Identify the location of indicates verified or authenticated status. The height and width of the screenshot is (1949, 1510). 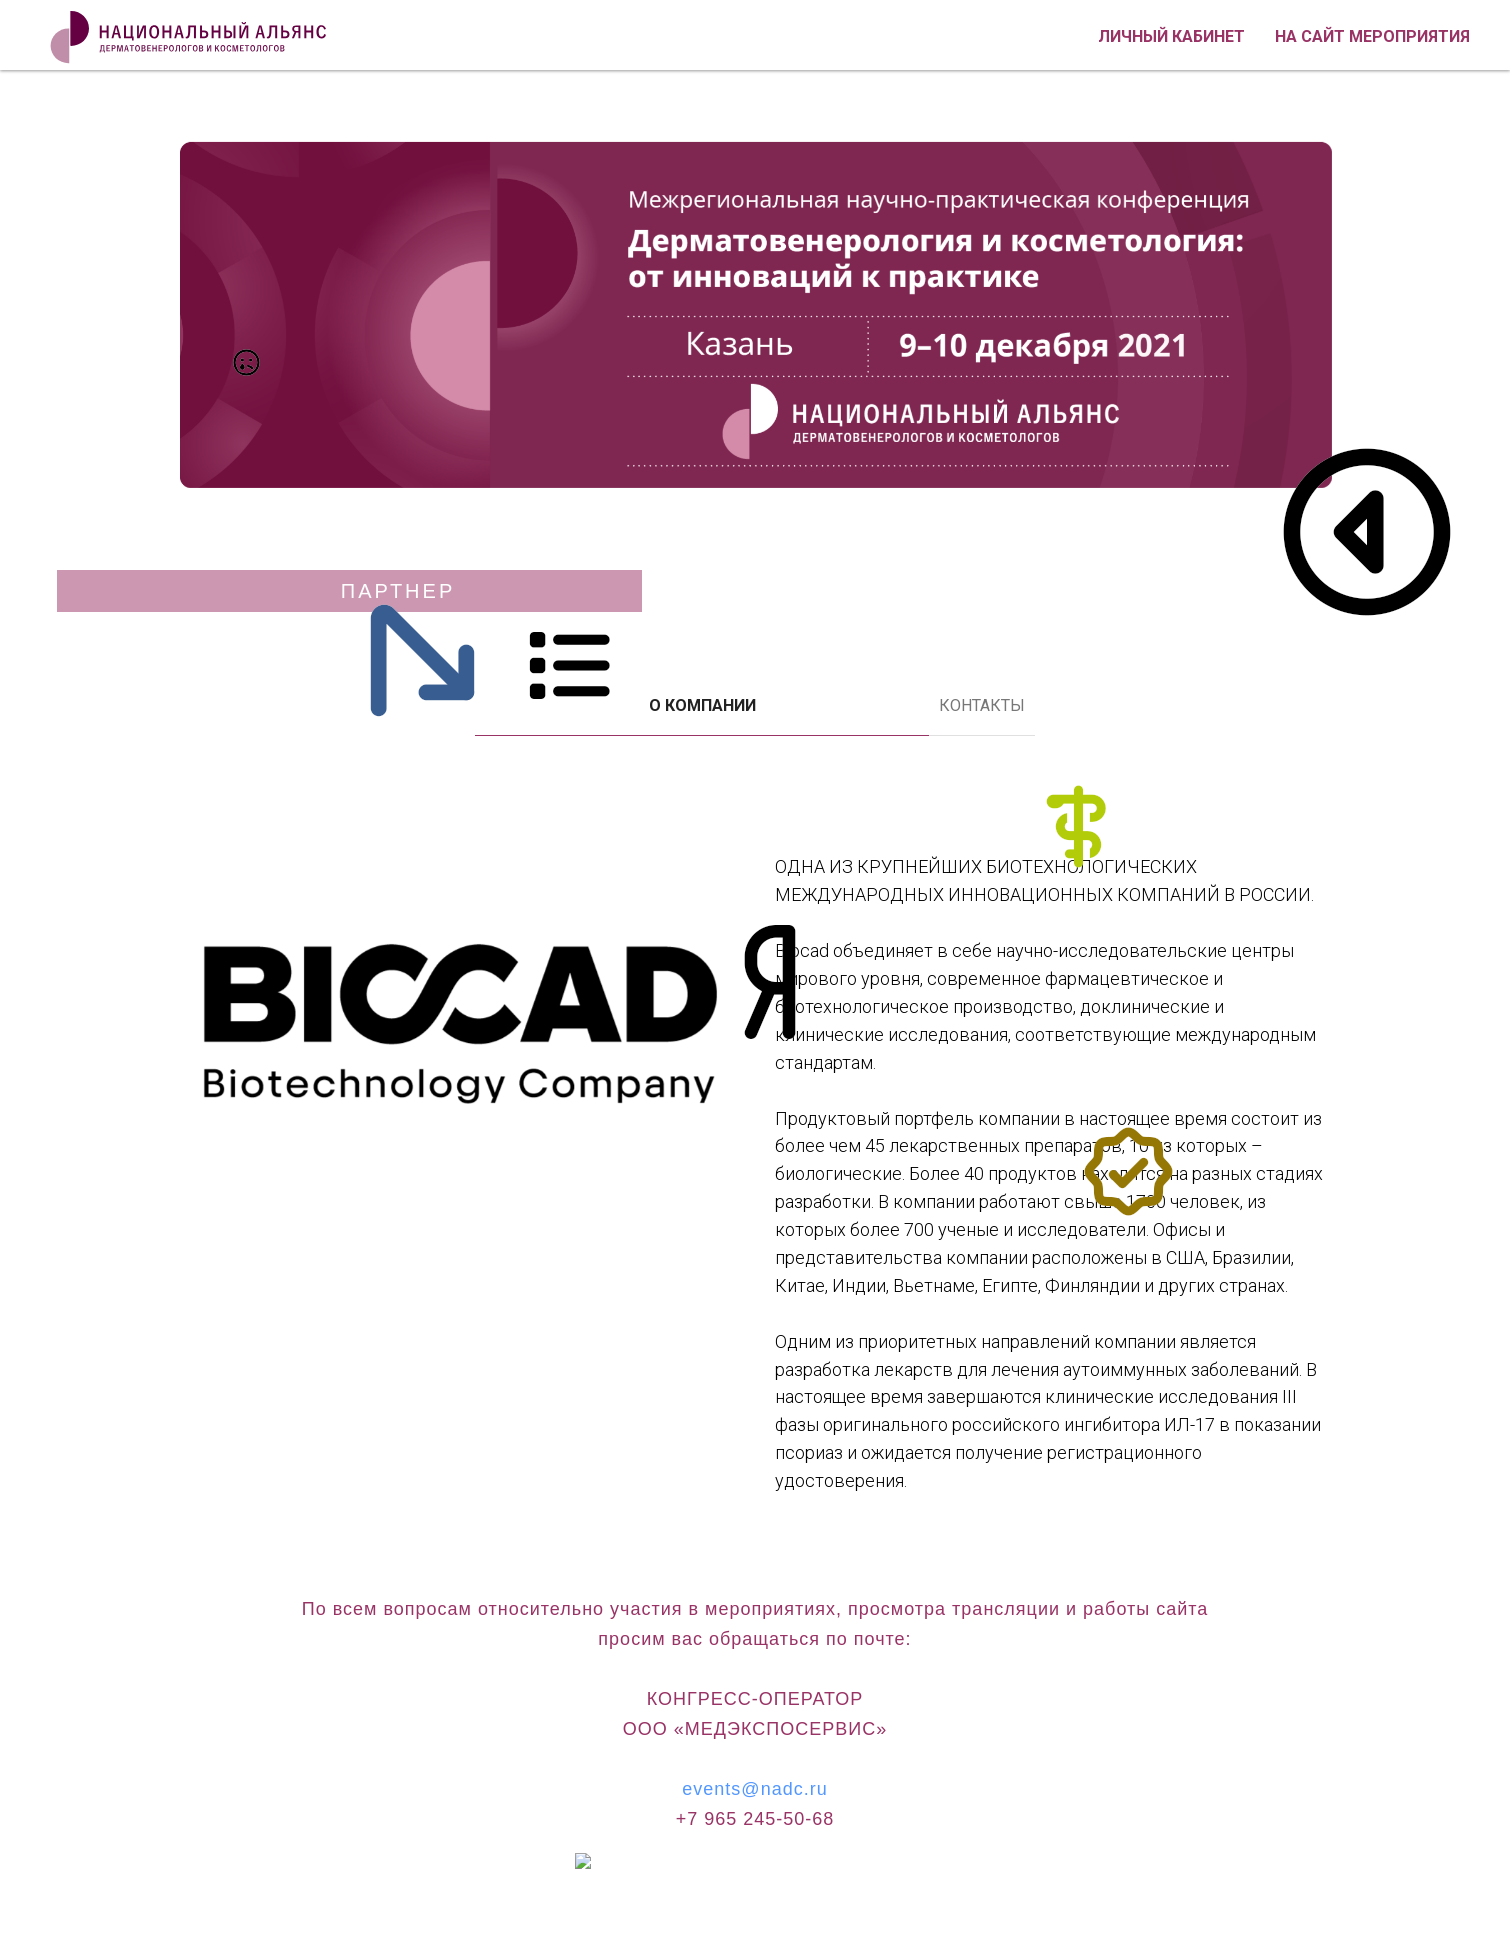
(1128, 1171).